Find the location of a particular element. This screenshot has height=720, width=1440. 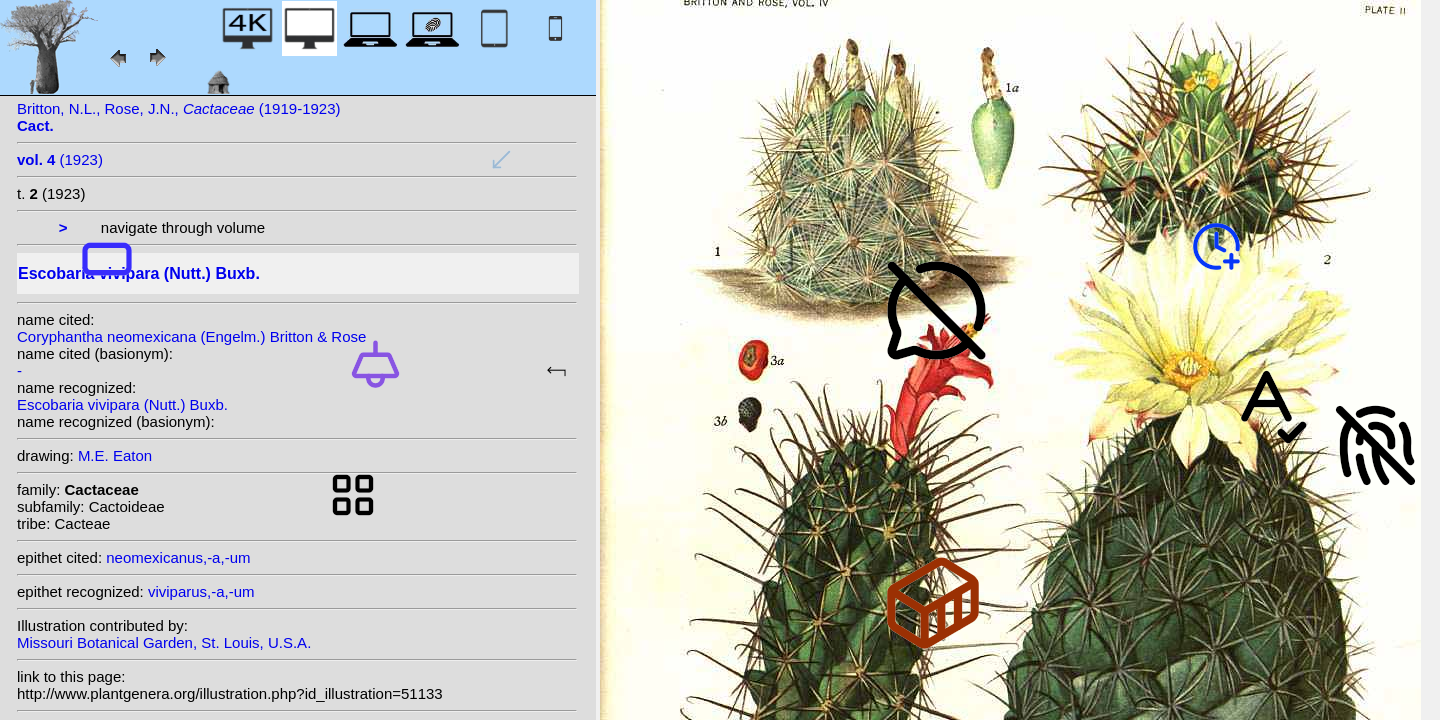

toggle ceiling light on or off is located at coordinates (375, 366).